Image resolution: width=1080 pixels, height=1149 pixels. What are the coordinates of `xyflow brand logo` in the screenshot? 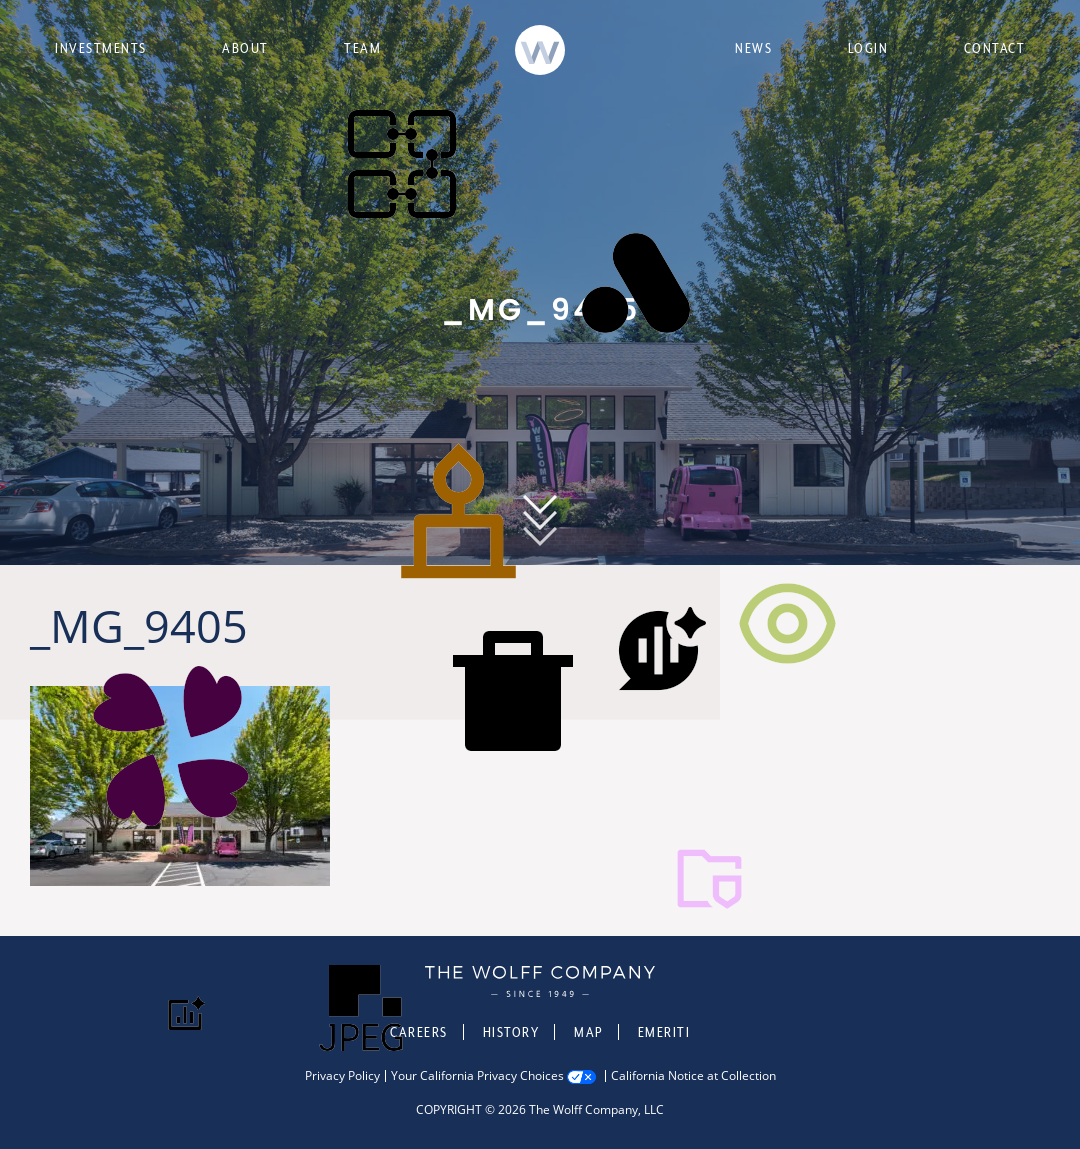 It's located at (402, 164).